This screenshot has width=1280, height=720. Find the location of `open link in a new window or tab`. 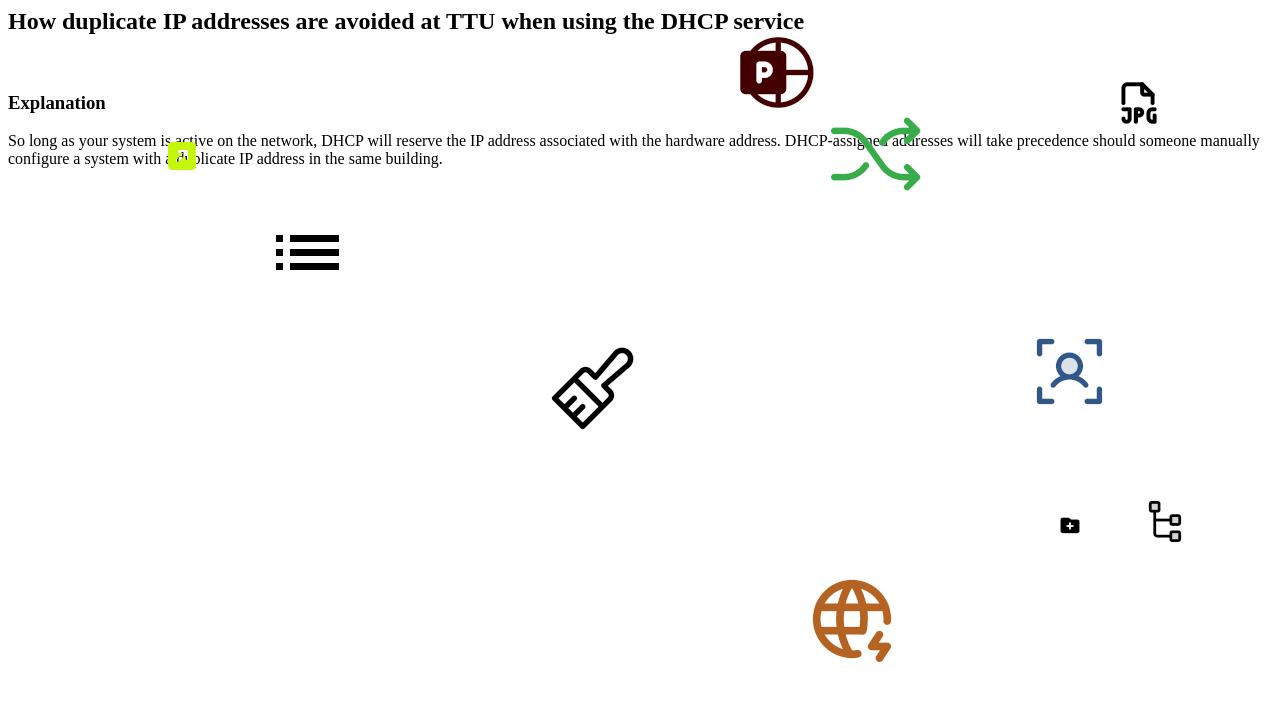

open link in a new window or tab is located at coordinates (182, 156).